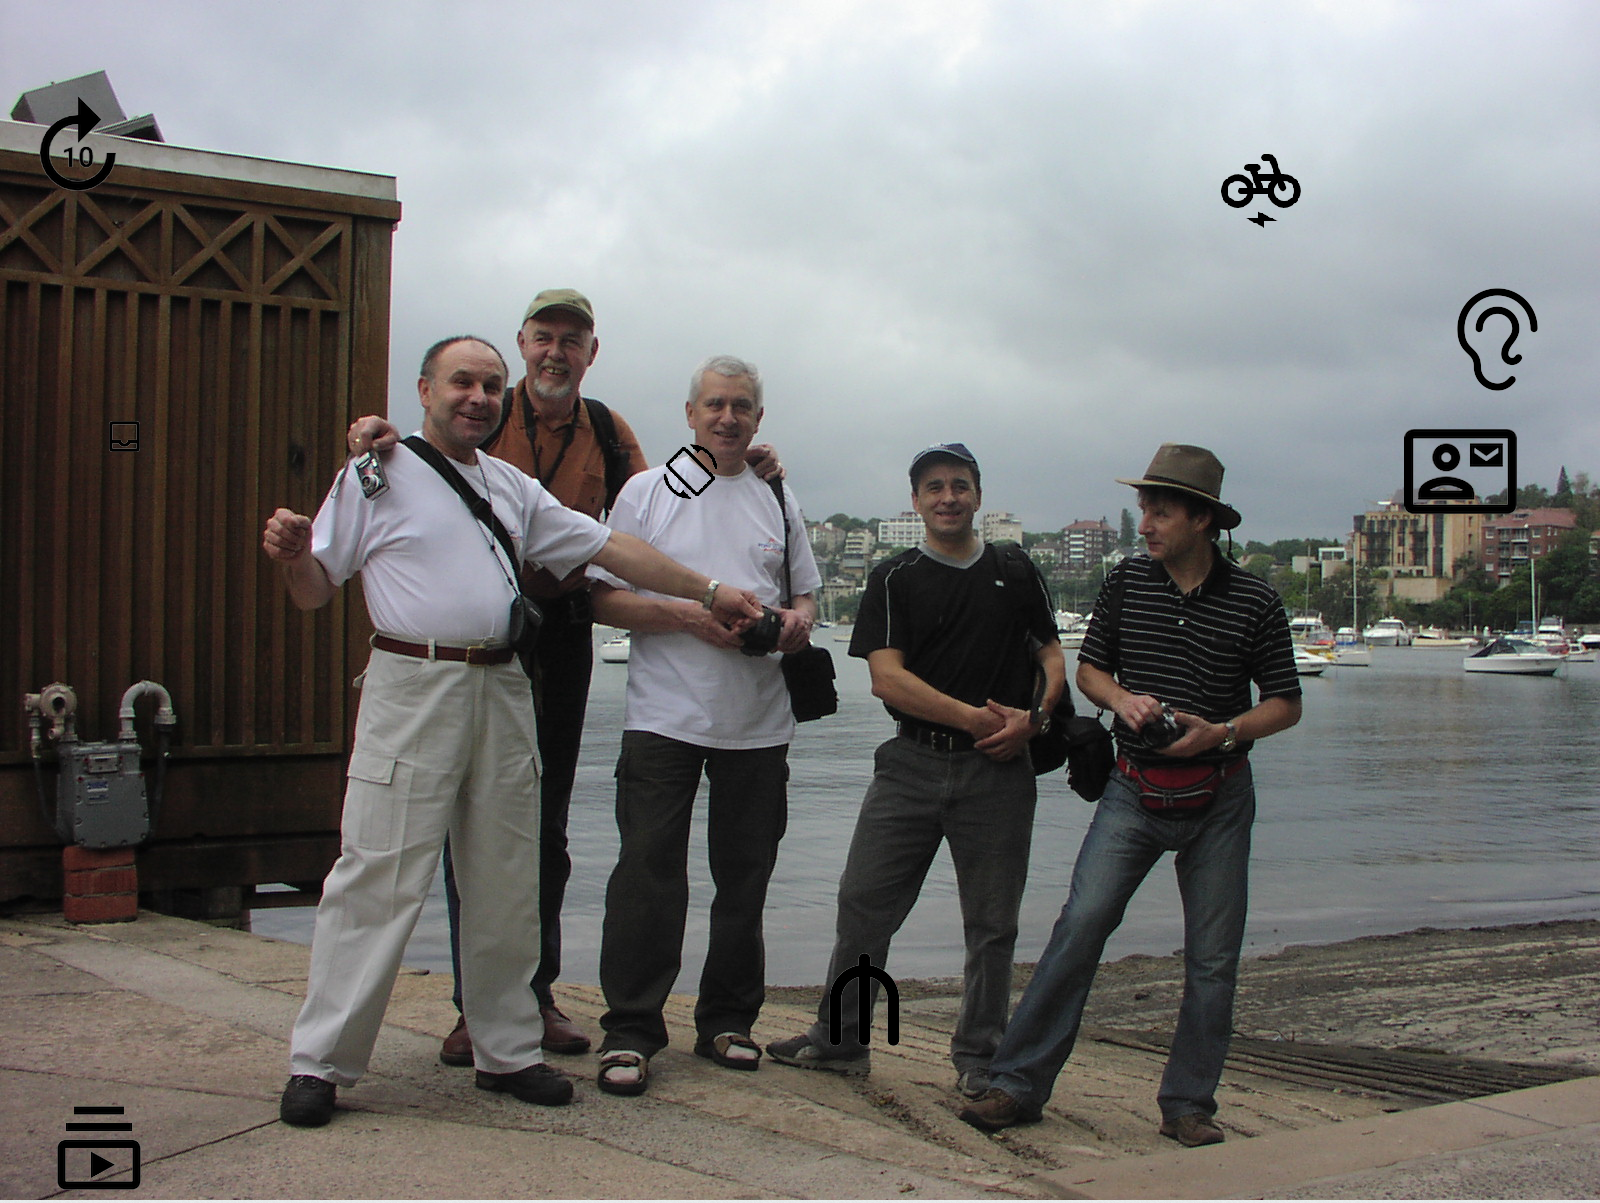 Image resolution: width=1600 pixels, height=1203 pixels. What do you see at coordinates (124, 436) in the screenshot?
I see `access your inbox` at bounding box center [124, 436].